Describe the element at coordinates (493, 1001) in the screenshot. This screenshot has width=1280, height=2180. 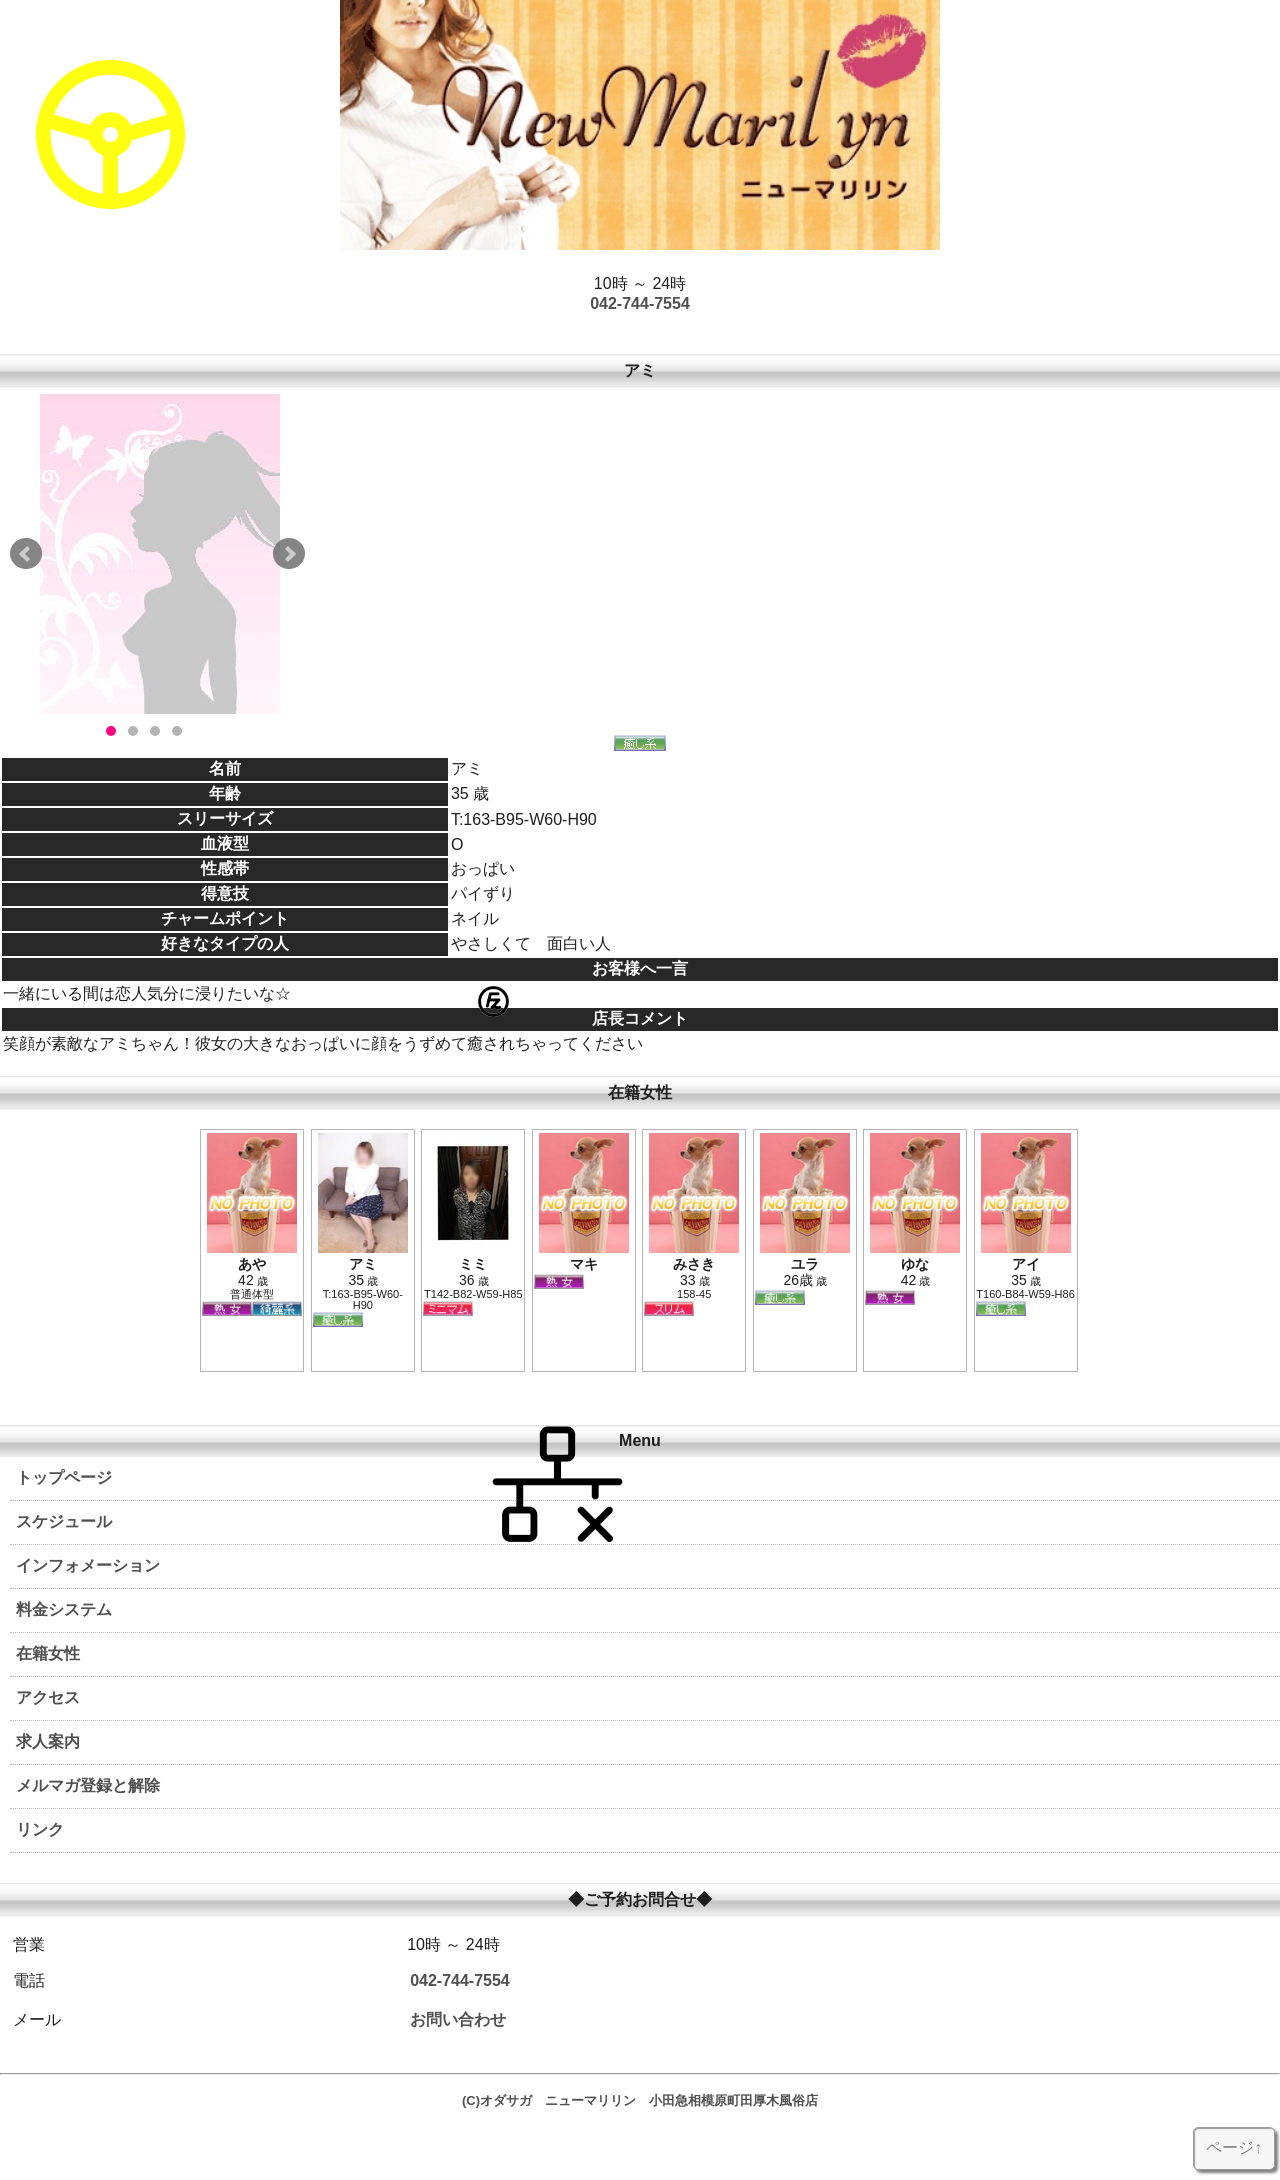
I see `open filezilla ftp client` at that location.